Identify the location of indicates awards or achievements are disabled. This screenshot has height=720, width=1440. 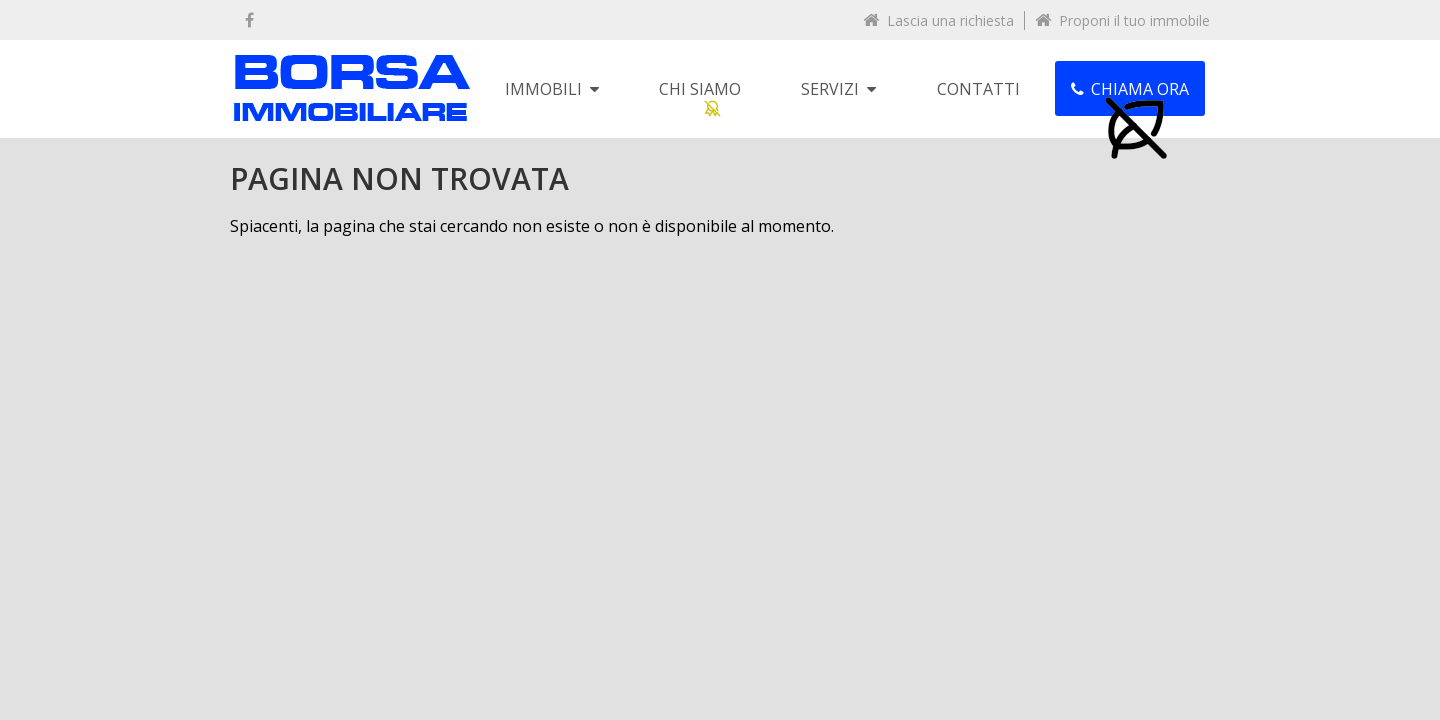
(712, 108).